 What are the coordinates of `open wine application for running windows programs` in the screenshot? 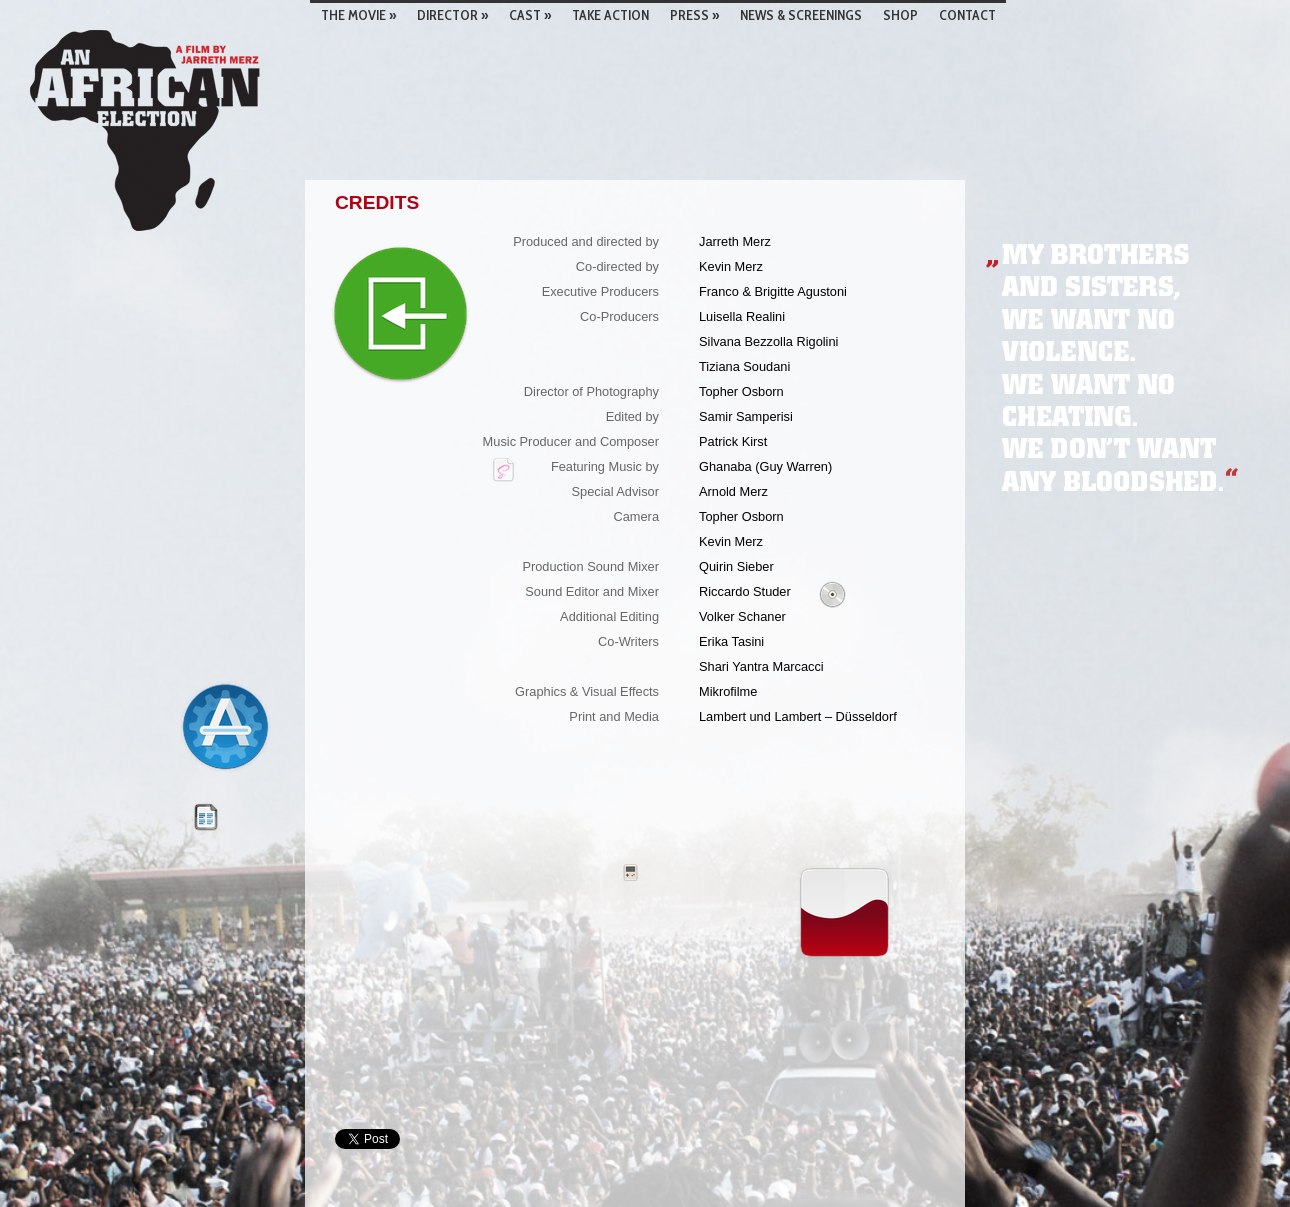 It's located at (844, 912).